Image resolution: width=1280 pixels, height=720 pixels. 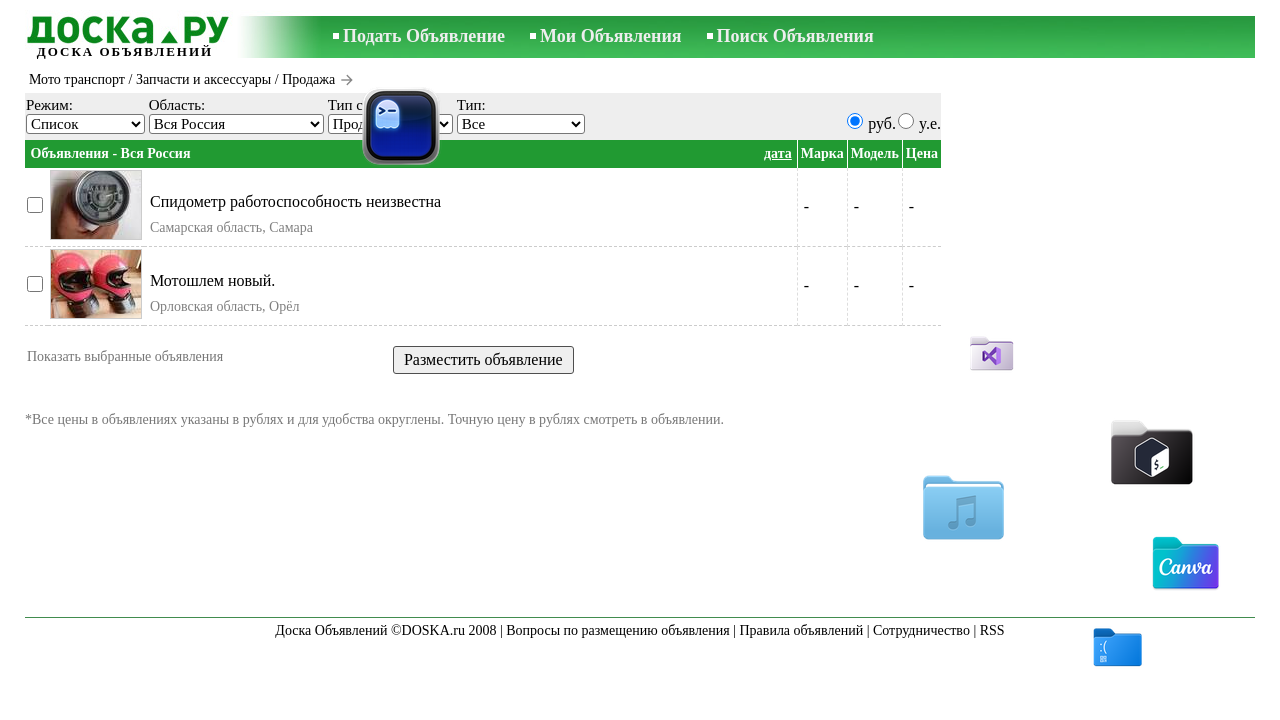 What do you see at coordinates (401, 126) in the screenshot?
I see `open ghostty terminal emulator` at bounding box center [401, 126].